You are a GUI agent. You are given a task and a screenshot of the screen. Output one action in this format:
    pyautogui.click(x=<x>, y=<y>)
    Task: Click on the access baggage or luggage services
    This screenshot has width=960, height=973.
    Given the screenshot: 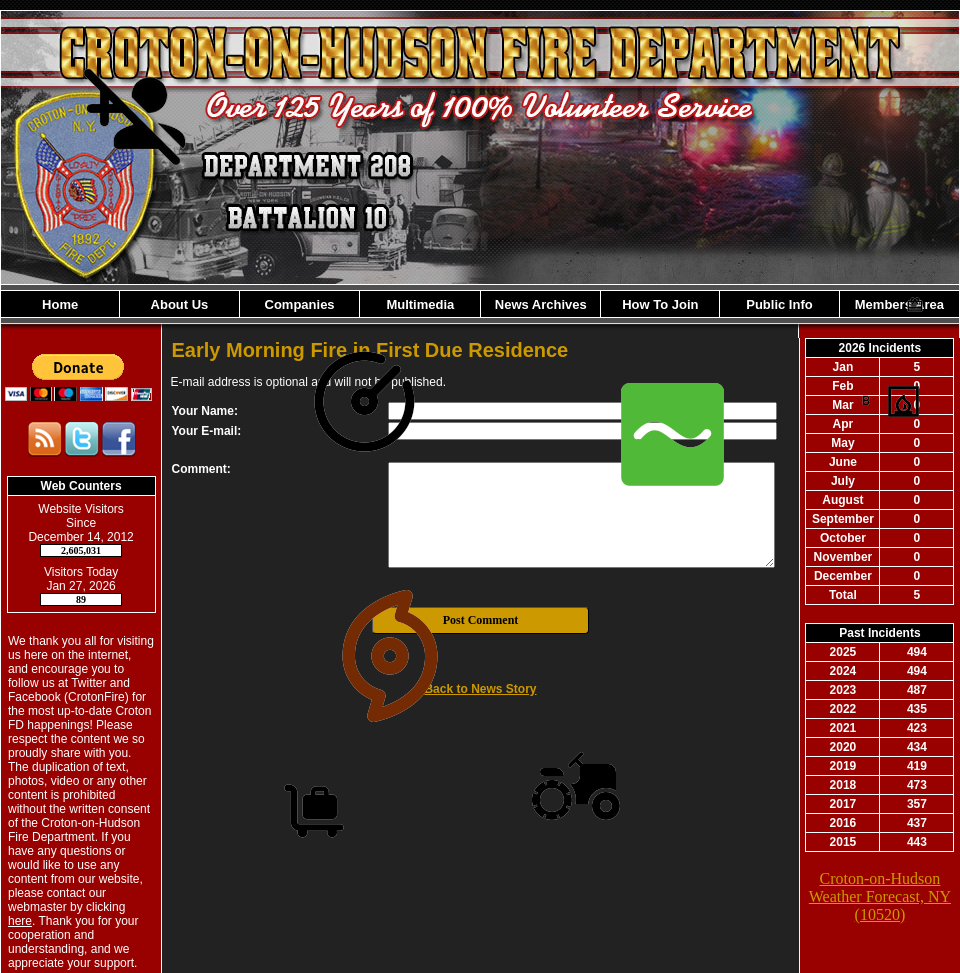 What is the action you would take?
    pyautogui.click(x=314, y=811)
    